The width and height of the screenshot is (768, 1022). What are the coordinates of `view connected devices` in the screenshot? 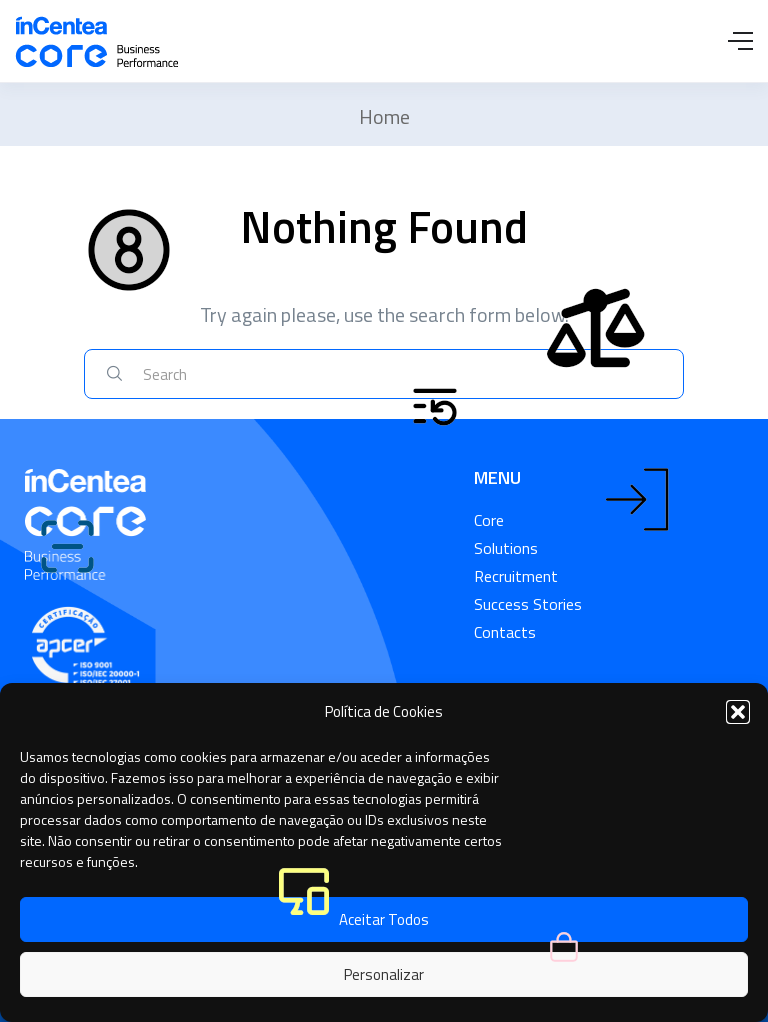 It's located at (304, 890).